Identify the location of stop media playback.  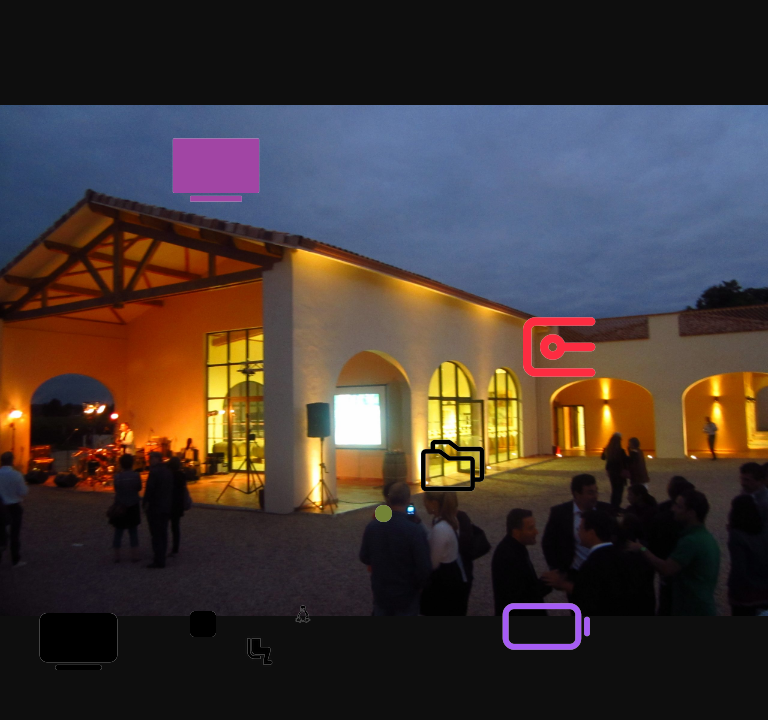
(203, 624).